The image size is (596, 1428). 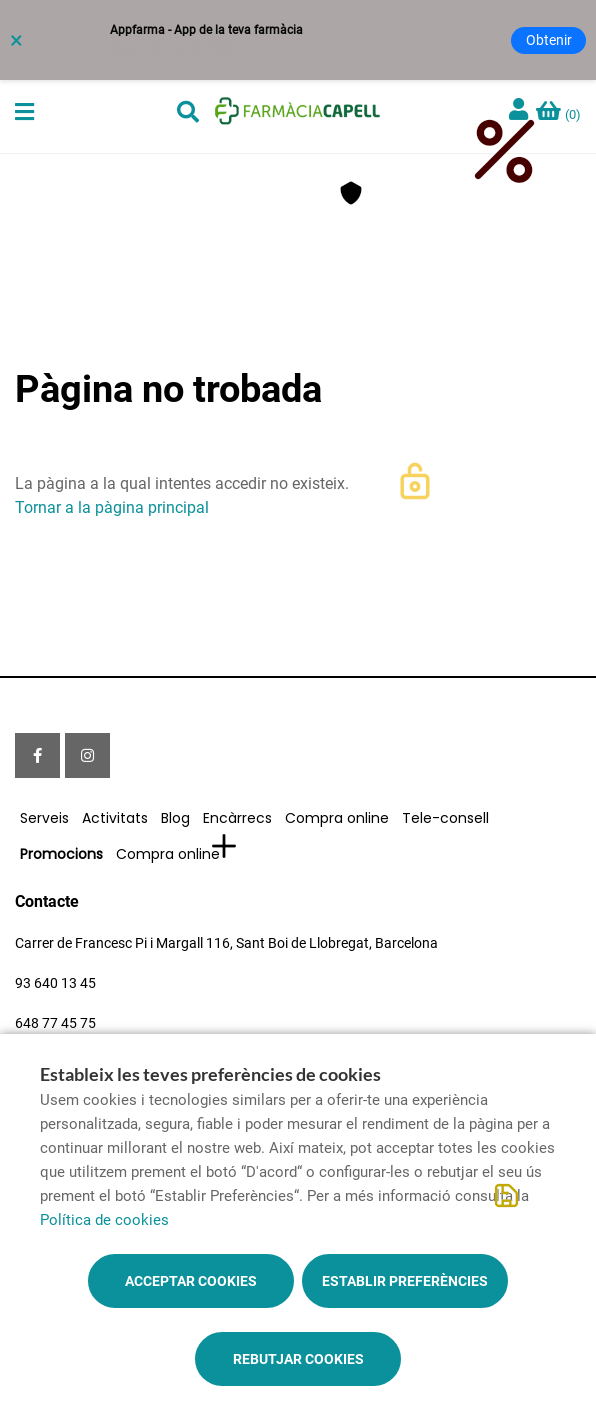 What do you see at coordinates (351, 193) in the screenshot?
I see `access security settings` at bounding box center [351, 193].